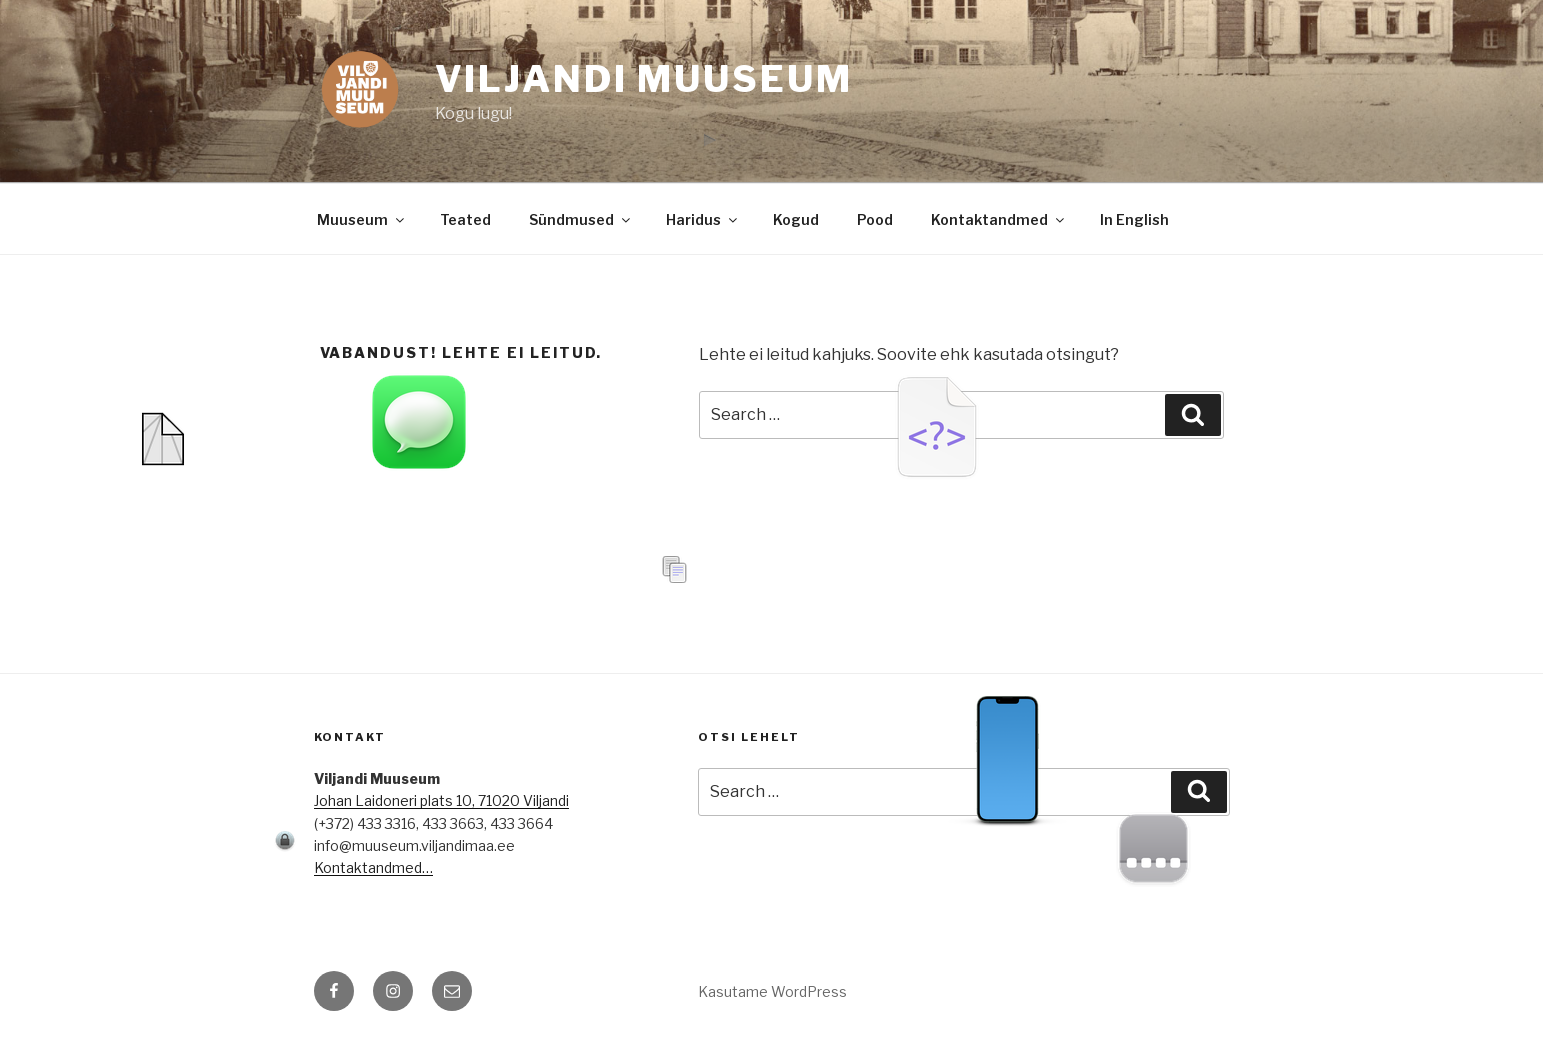 Image resolution: width=1543 pixels, height=1040 pixels. I want to click on a php source code file, so click(937, 427).